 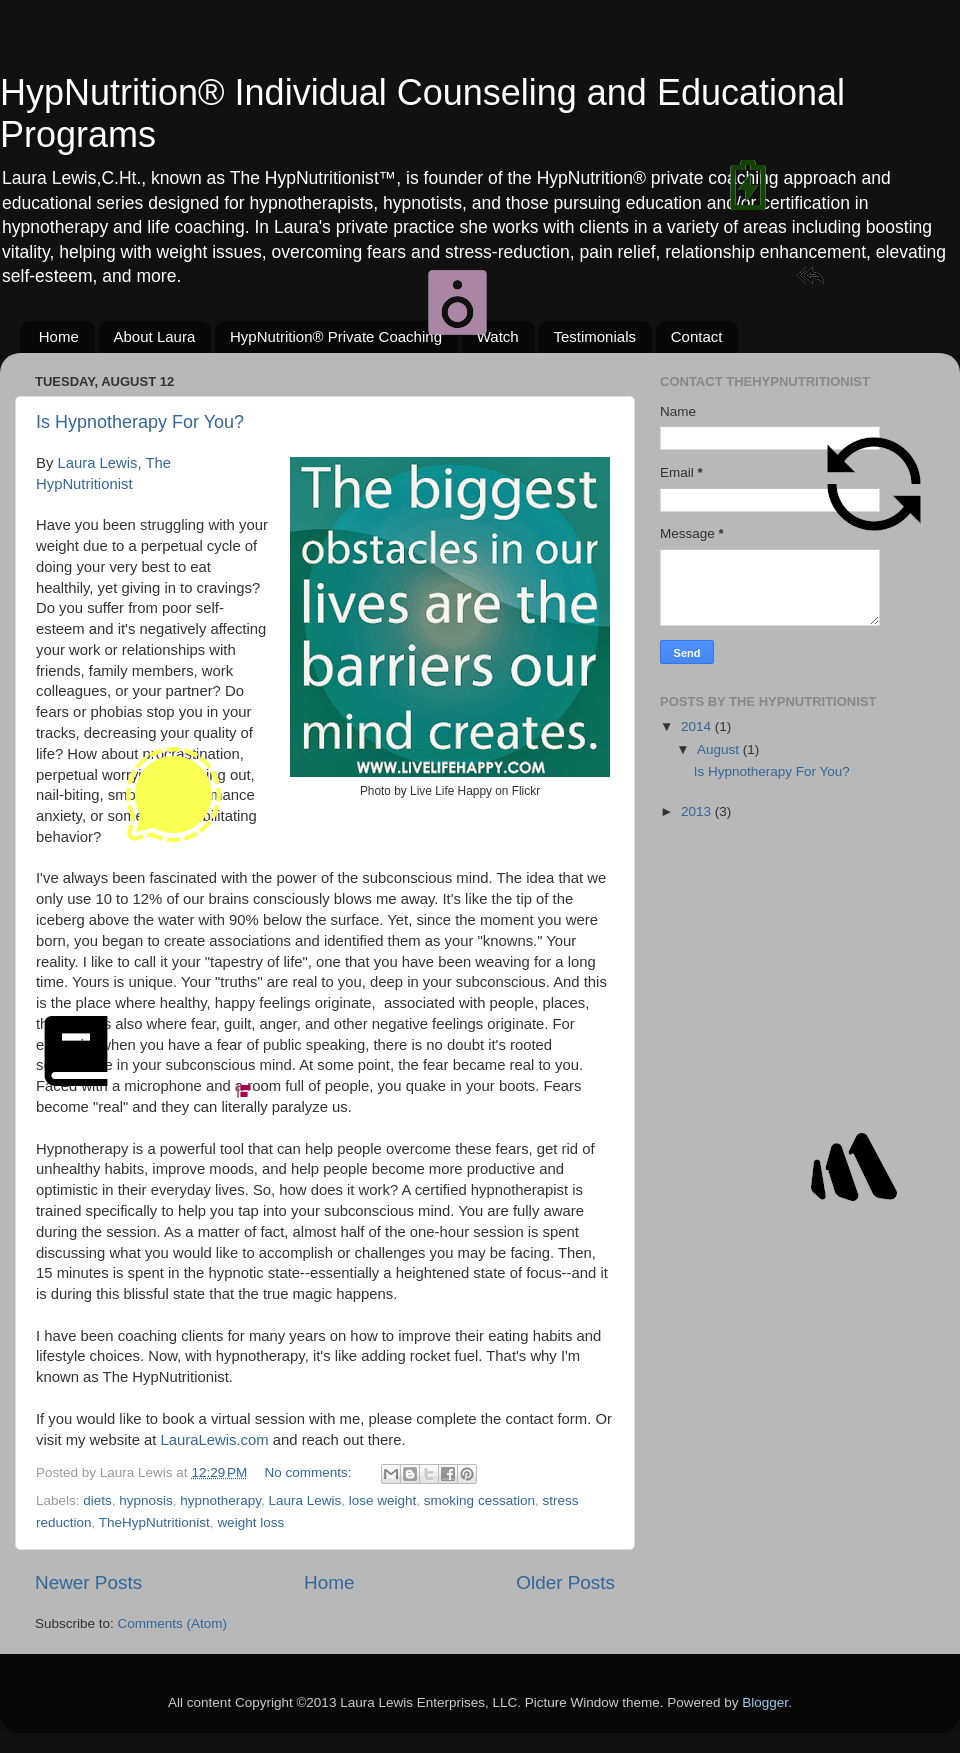 What do you see at coordinates (874, 484) in the screenshot?
I see `undo or revert to previous state` at bounding box center [874, 484].